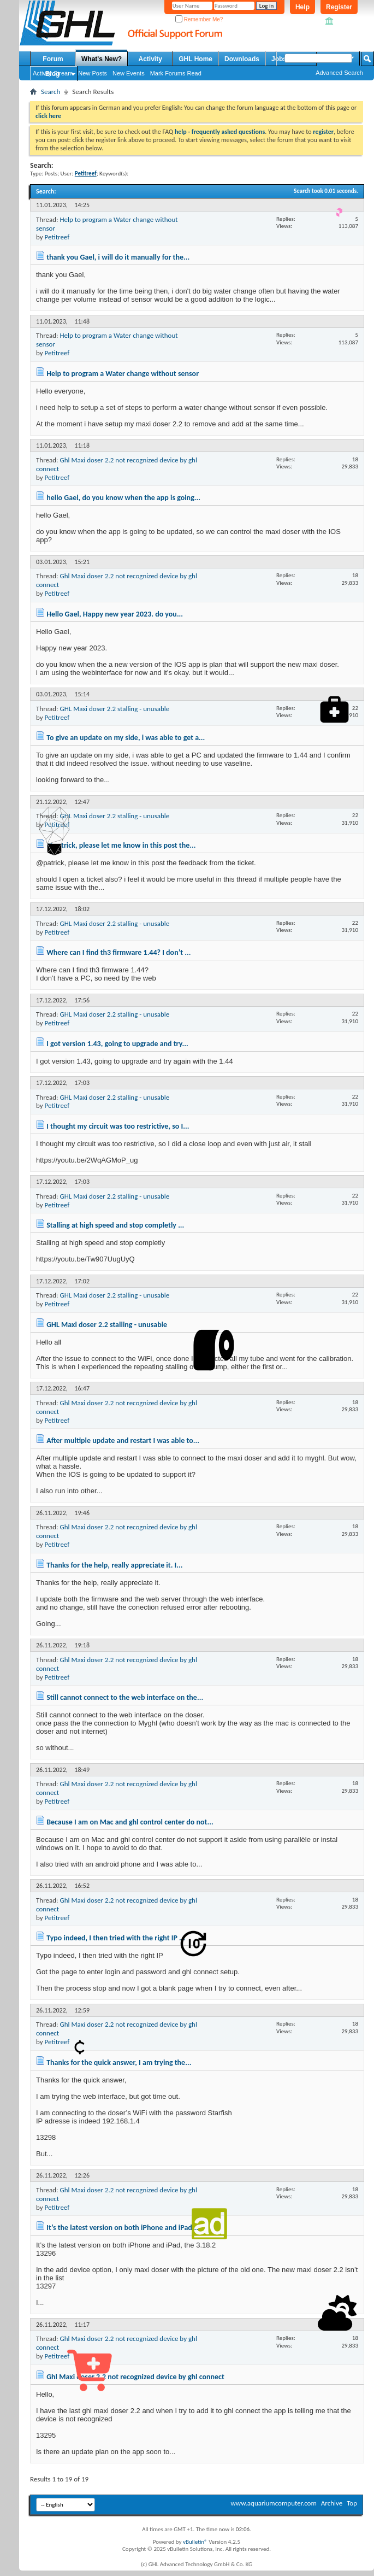 The width and height of the screenshot is (374, 2576). What do you see at coordinates (339, 212) in the screenshot?
I see `prefect logo - a data workflow orchestration platform` at bounding box center [339, 212].